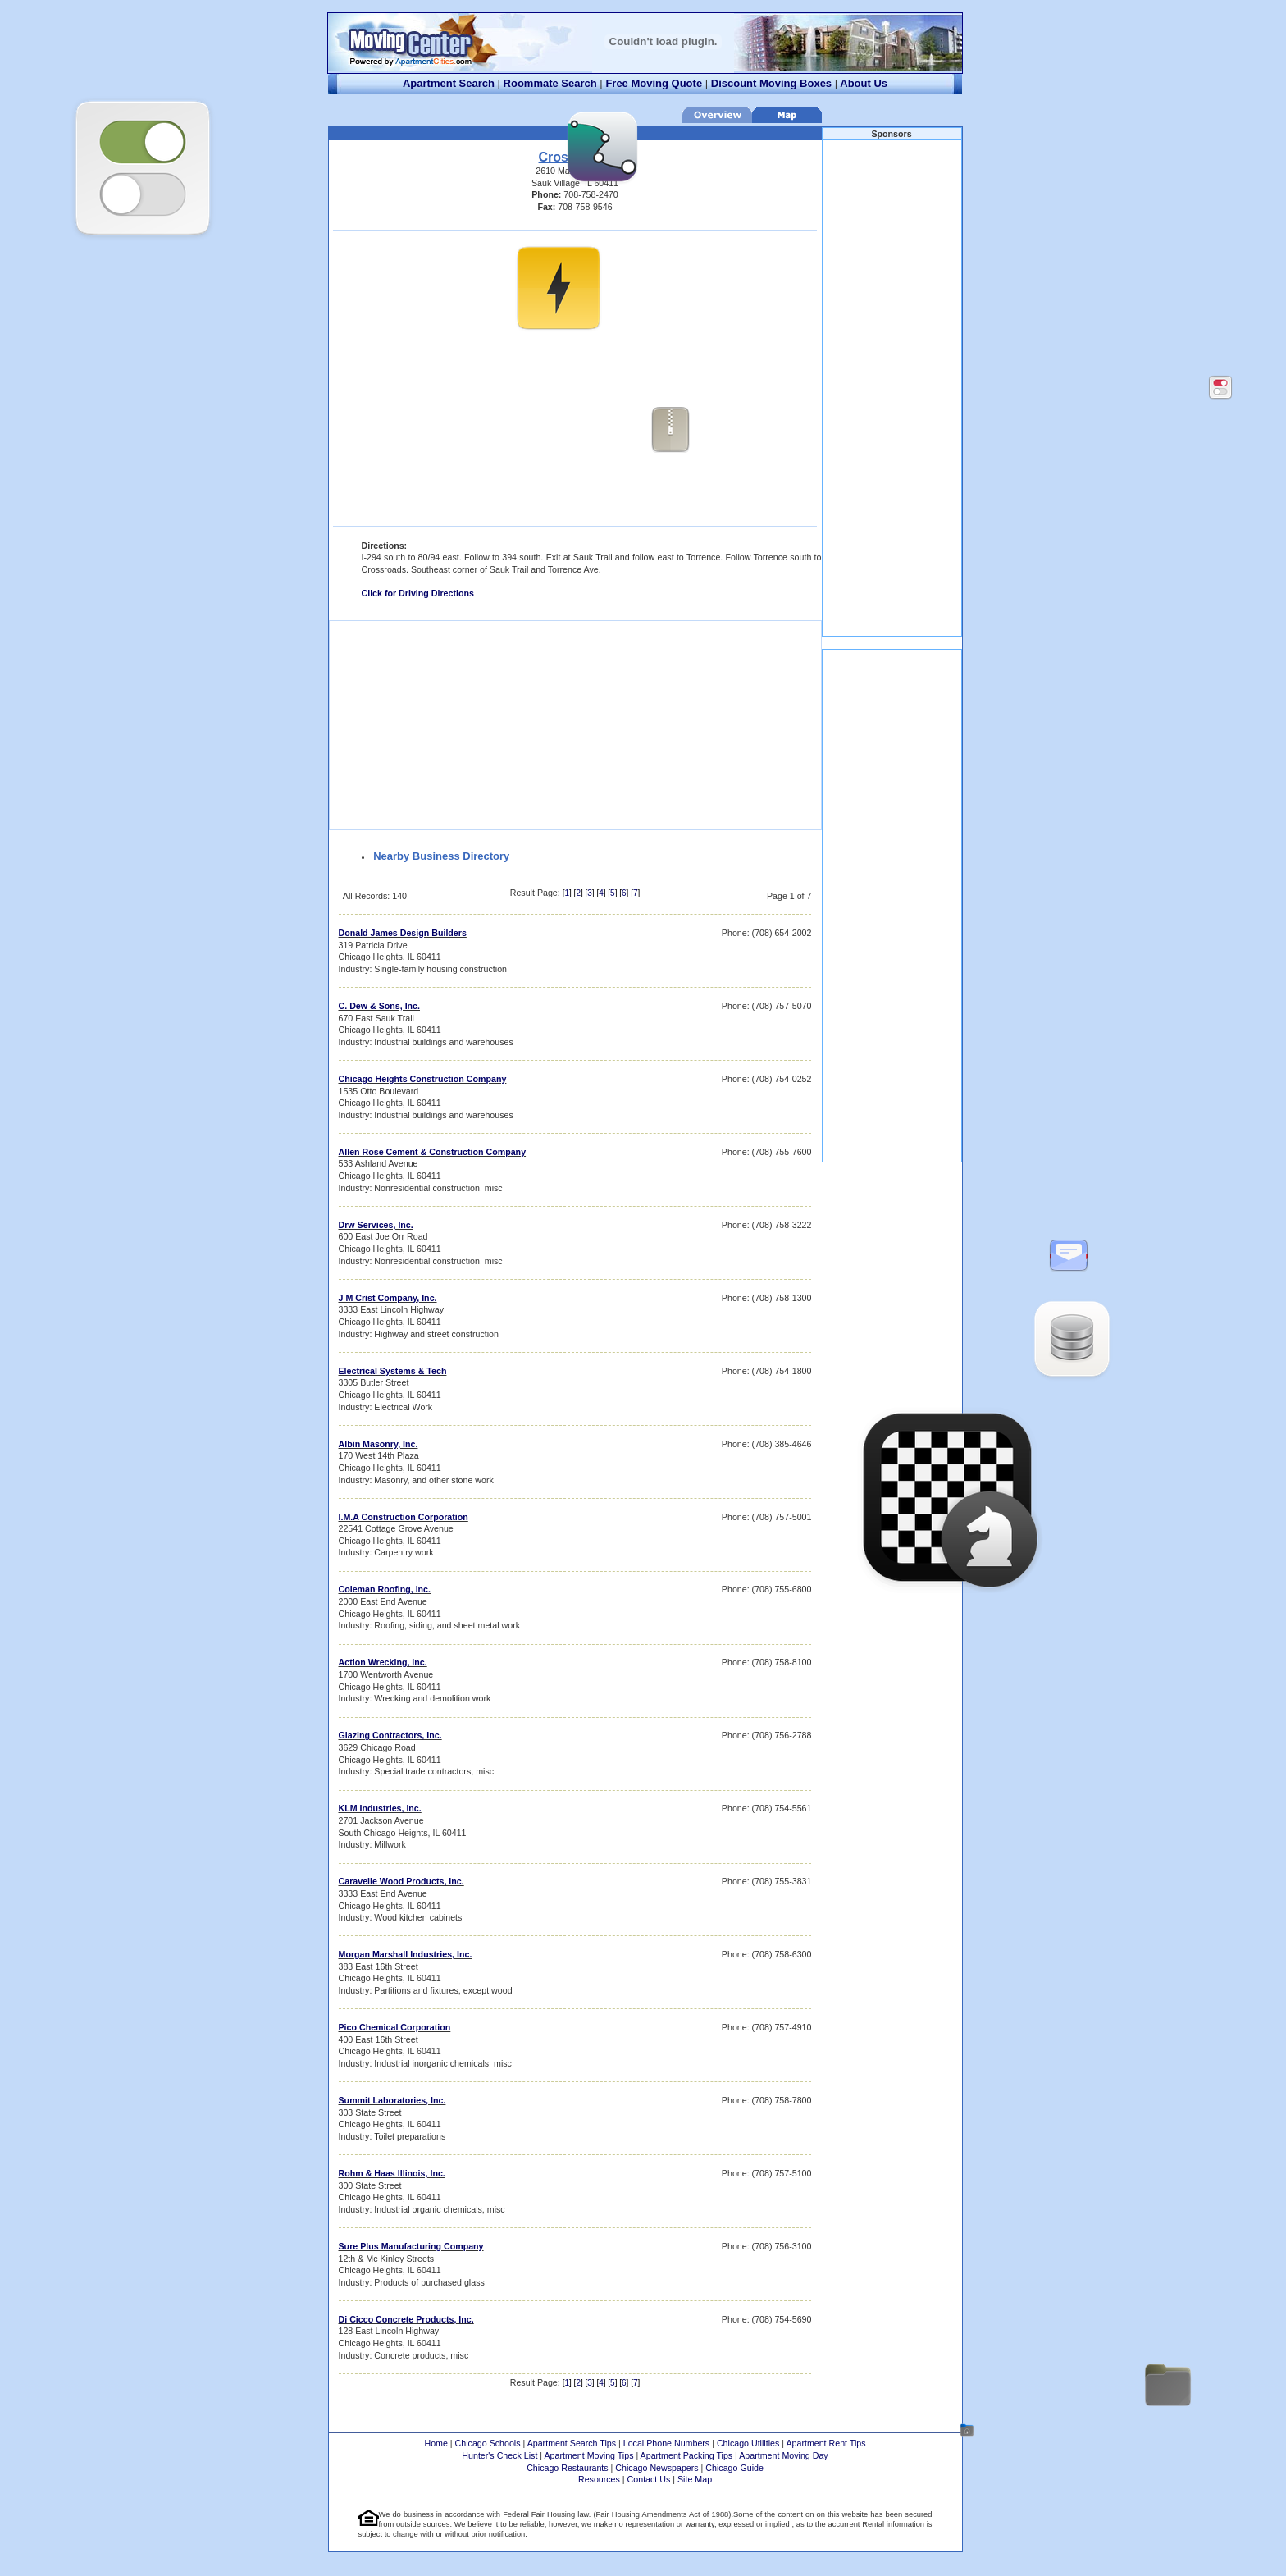 Image resolution: width=1286 pixels, height=2576 pixels. Describe the element at coordinates (602, 146) in the screenshot. I see `open karbon vector graphics application` at that location.